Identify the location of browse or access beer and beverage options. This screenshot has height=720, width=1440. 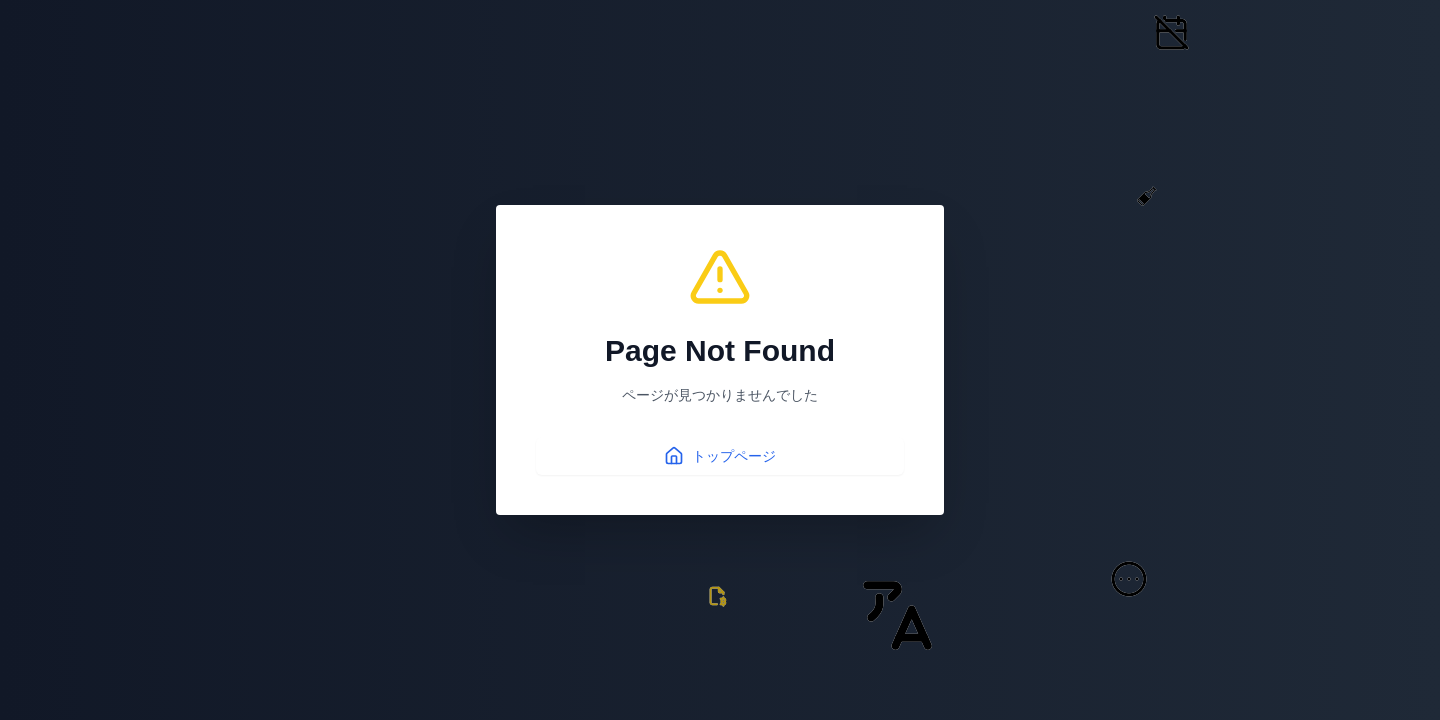
(1146, 196).